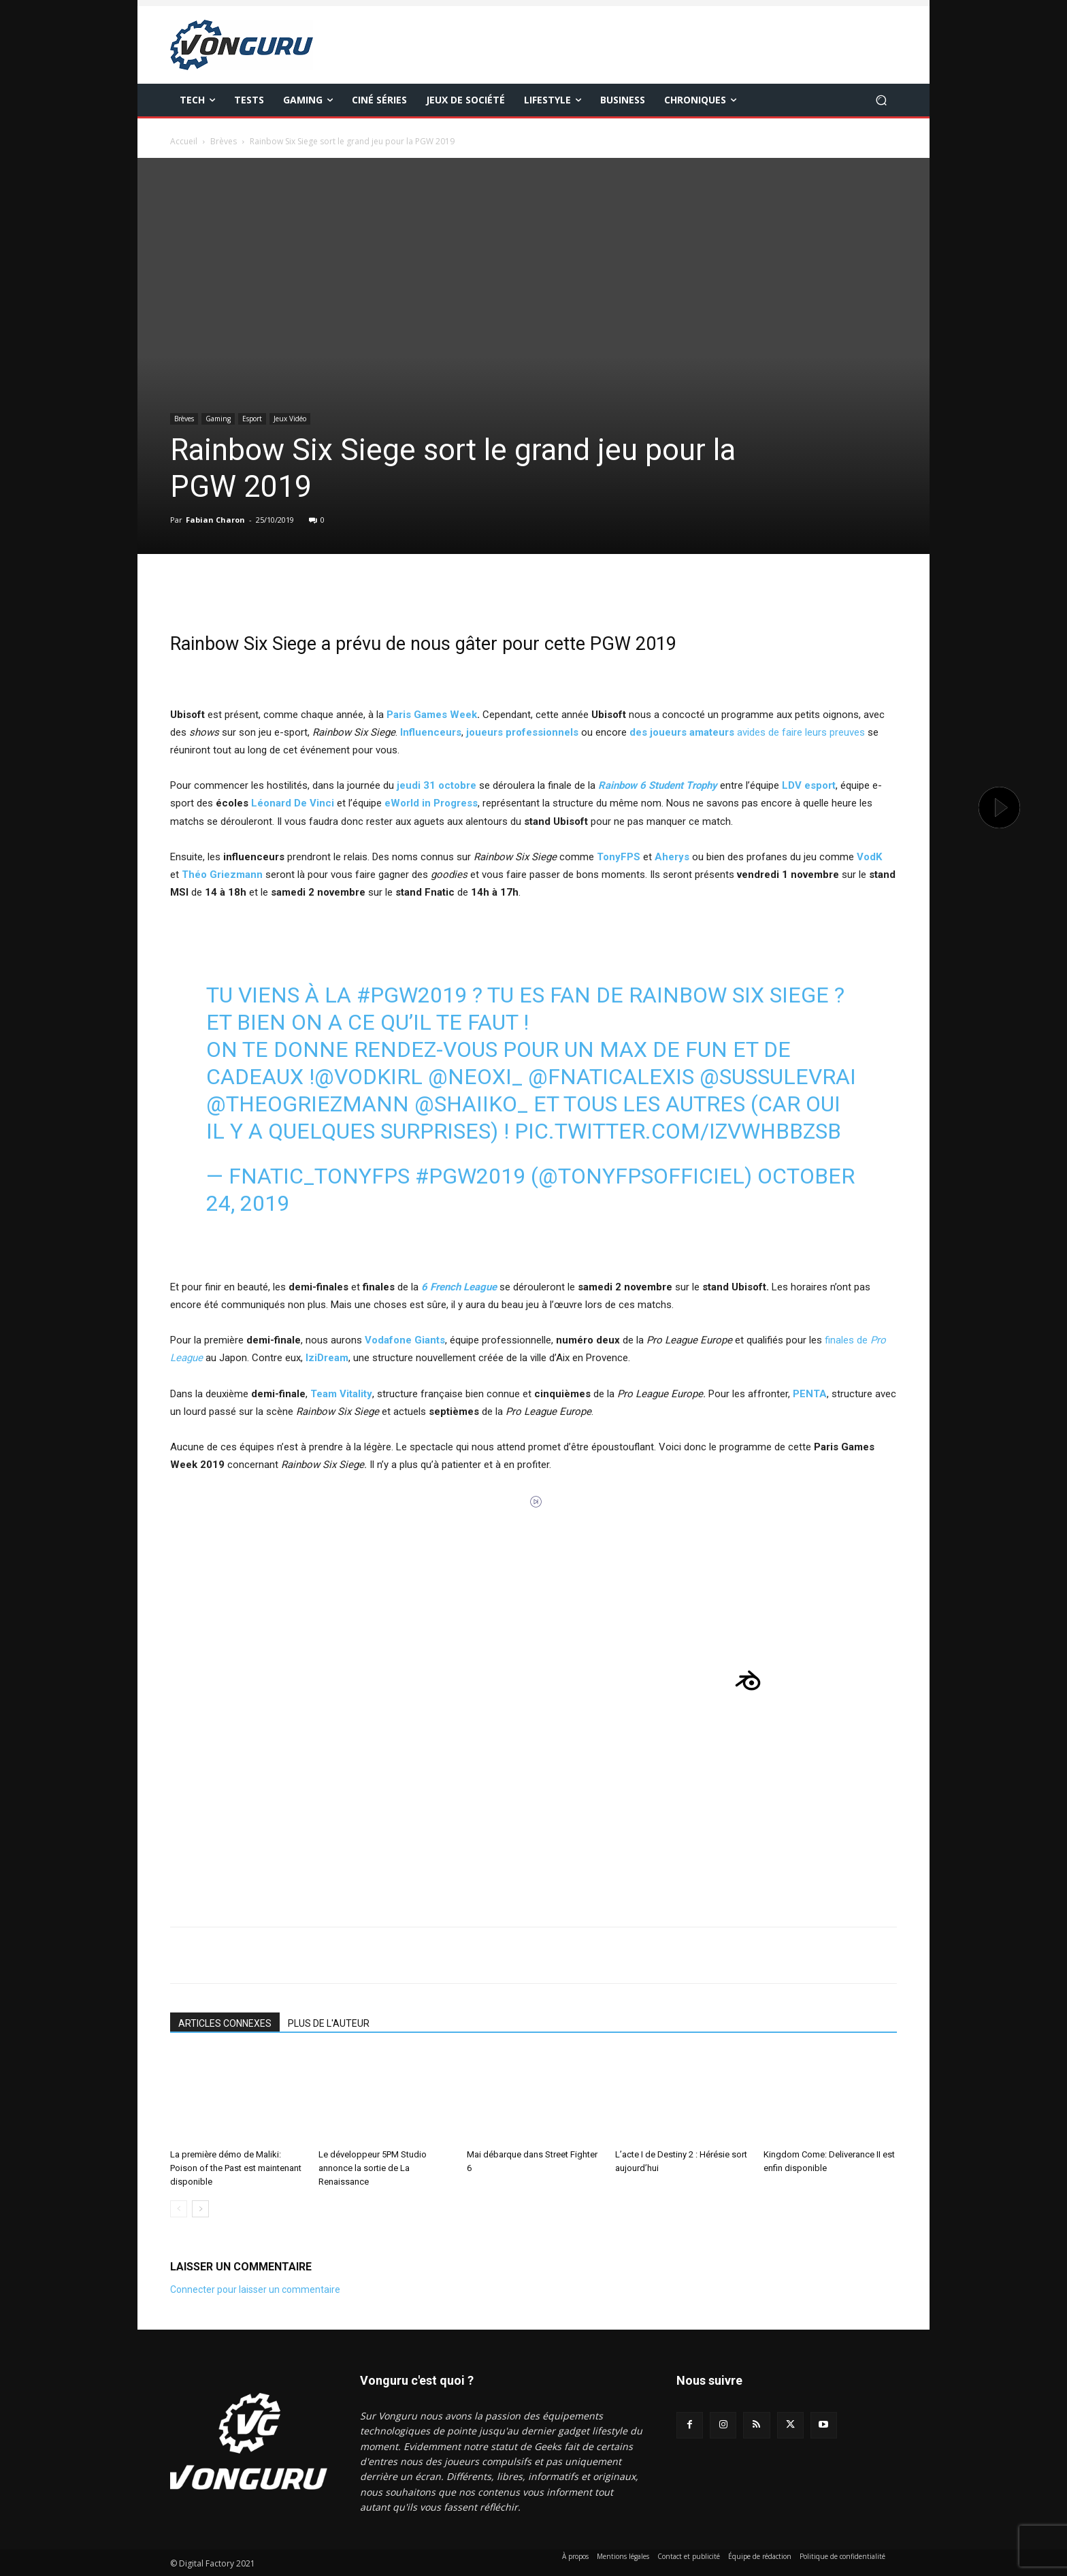 This screenshot has width=1067, height=2576. I want to click on open blender 3d modeling software, so click(748, 1680).